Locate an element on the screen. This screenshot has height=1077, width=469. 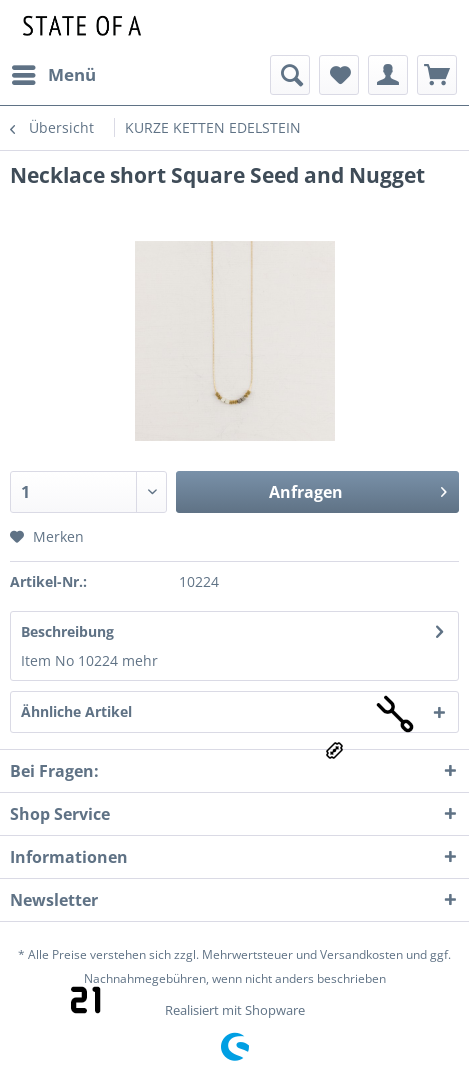
cutting or trimming tool is located at coordinates (334, 750).